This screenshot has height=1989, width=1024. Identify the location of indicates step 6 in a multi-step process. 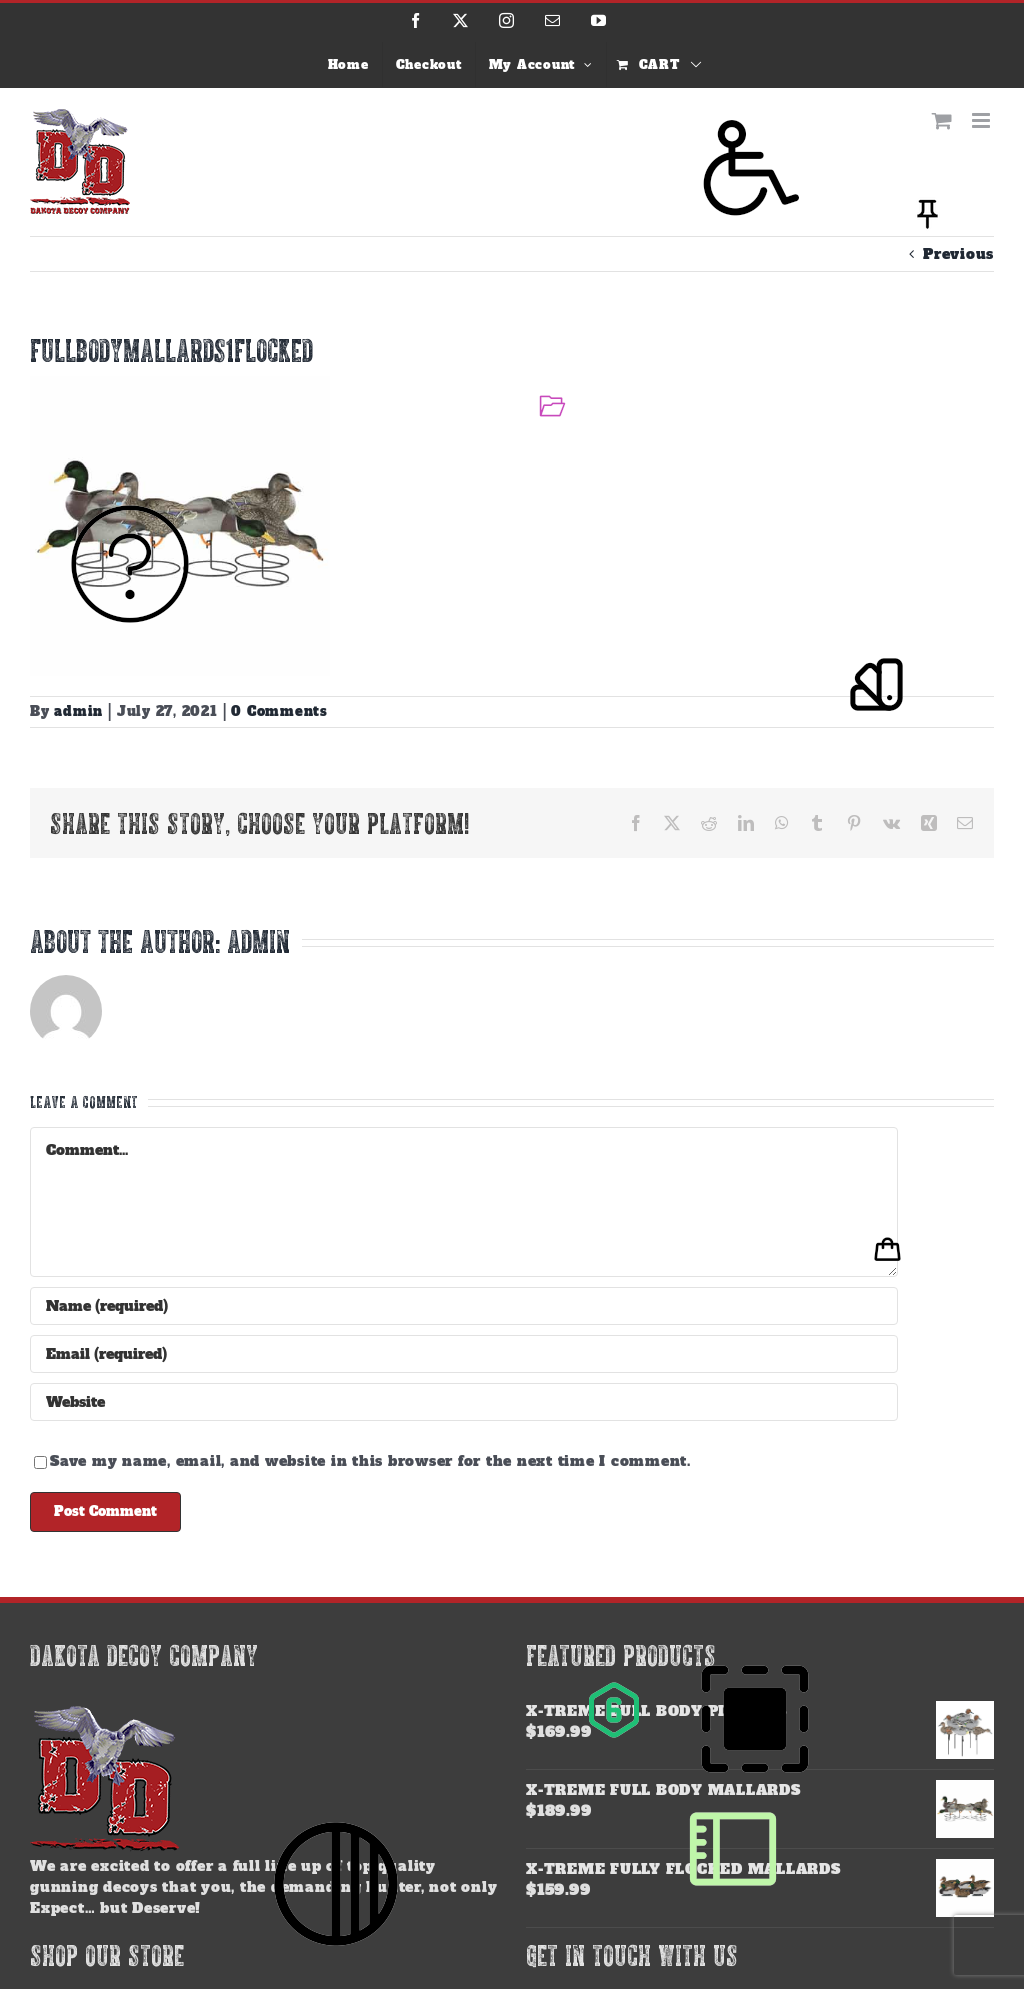
(614, 1710).